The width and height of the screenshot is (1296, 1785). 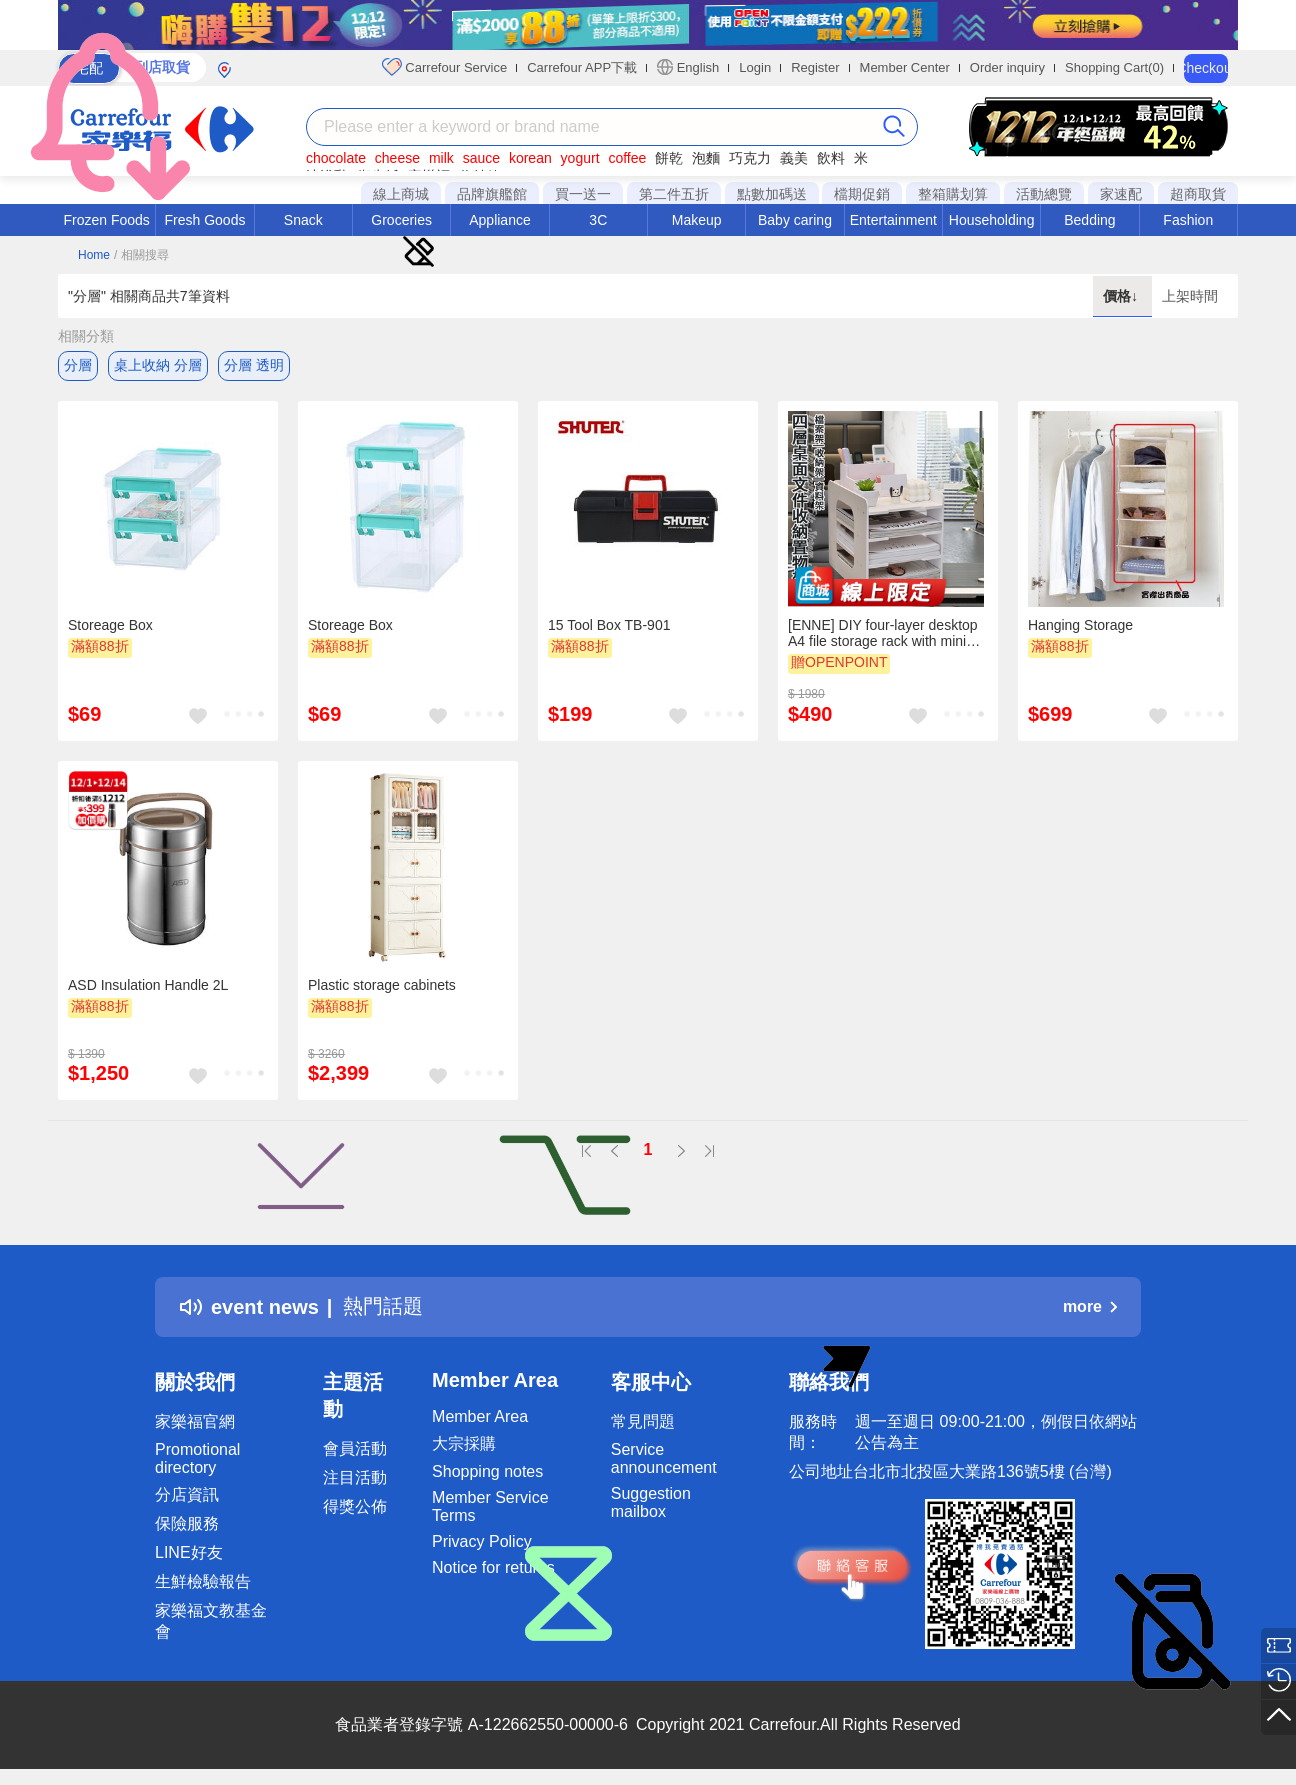 What do you see at coordinates (102, 112) in the screenshot?
I see `download notifications` at bounding box center [102, 112].